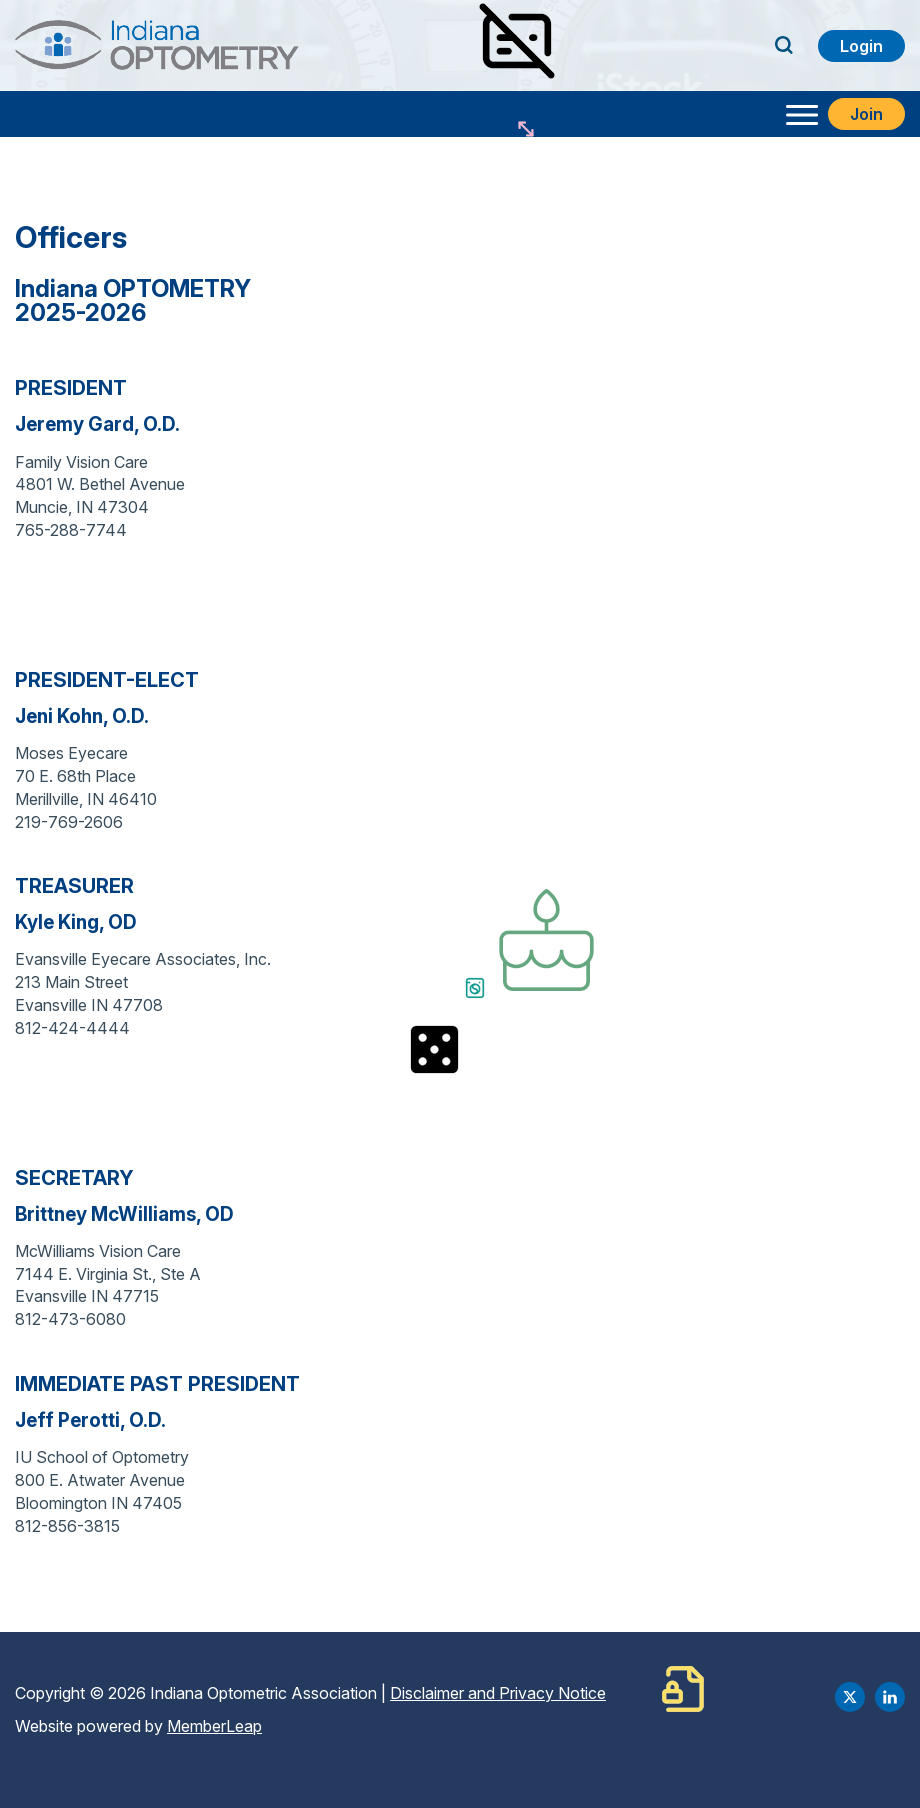  Describe the element at coordinates (526, 129) in the screenshot. I see `resize element diagonally` at that location.